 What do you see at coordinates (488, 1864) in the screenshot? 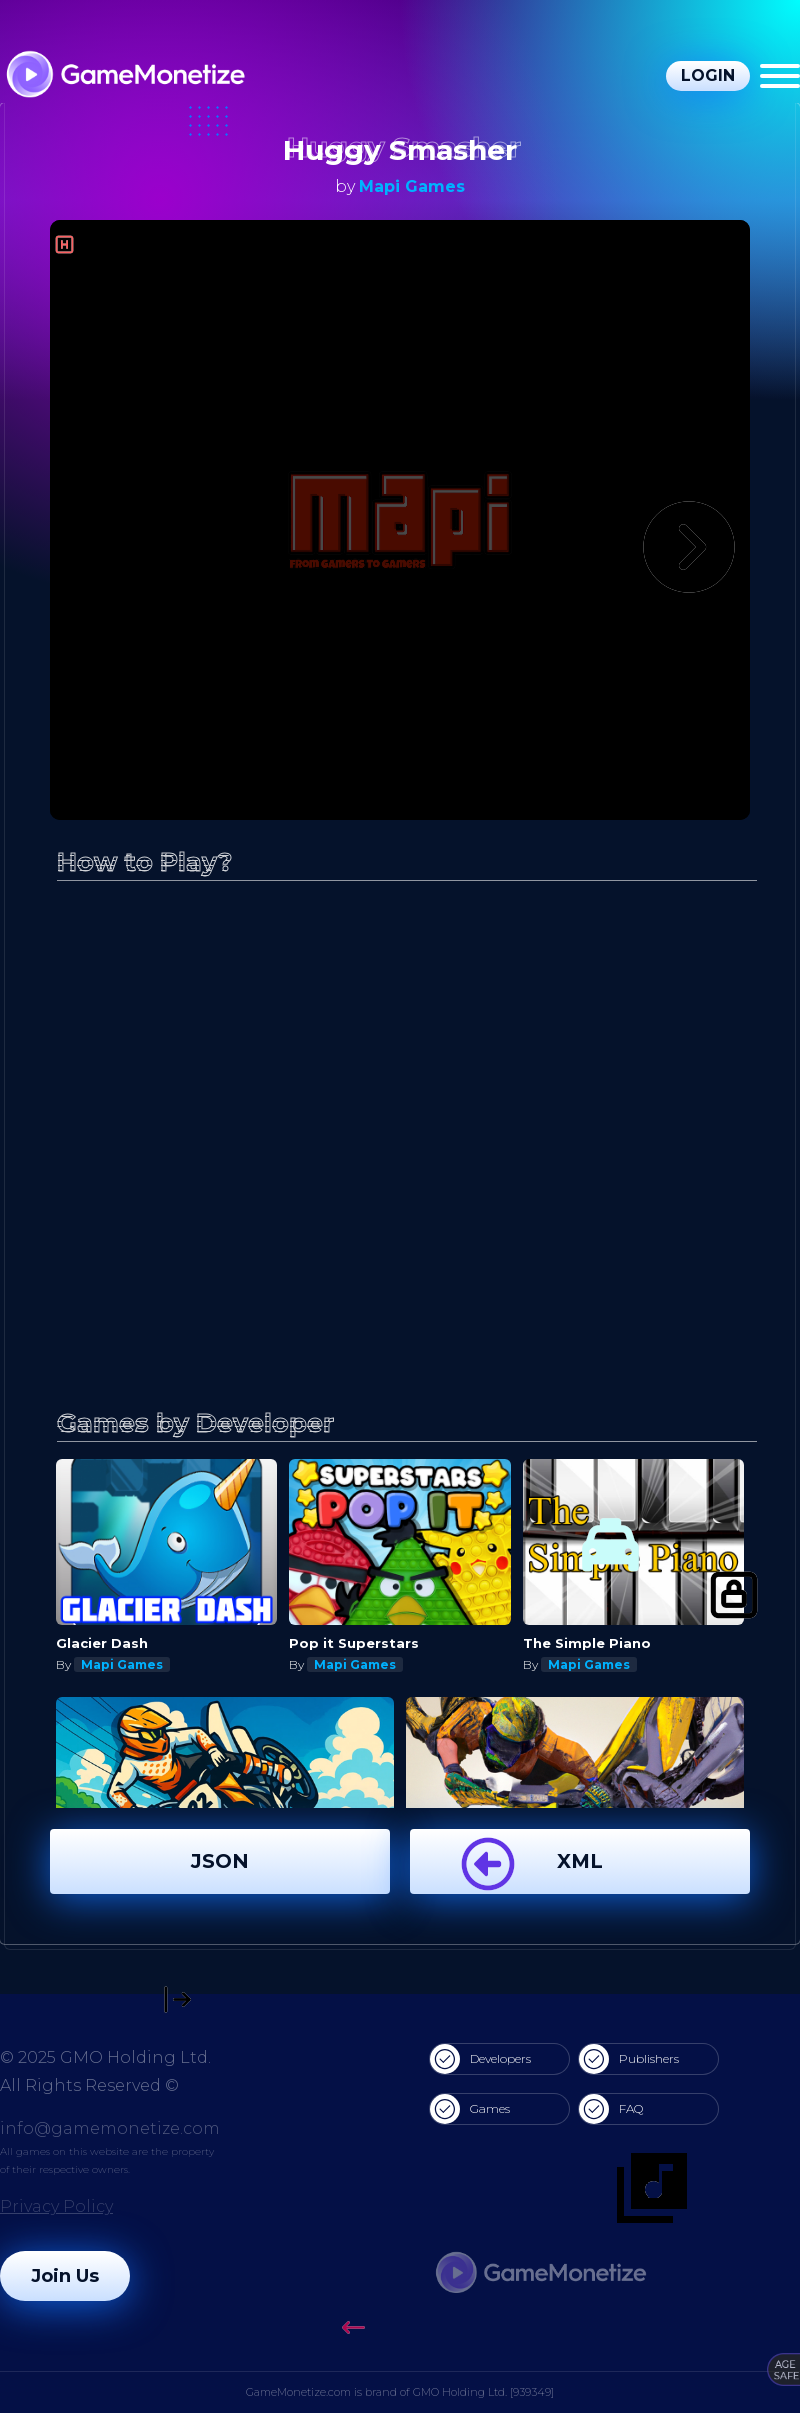
I see `go back to the previous screen` at bounding box center [488, 1864].